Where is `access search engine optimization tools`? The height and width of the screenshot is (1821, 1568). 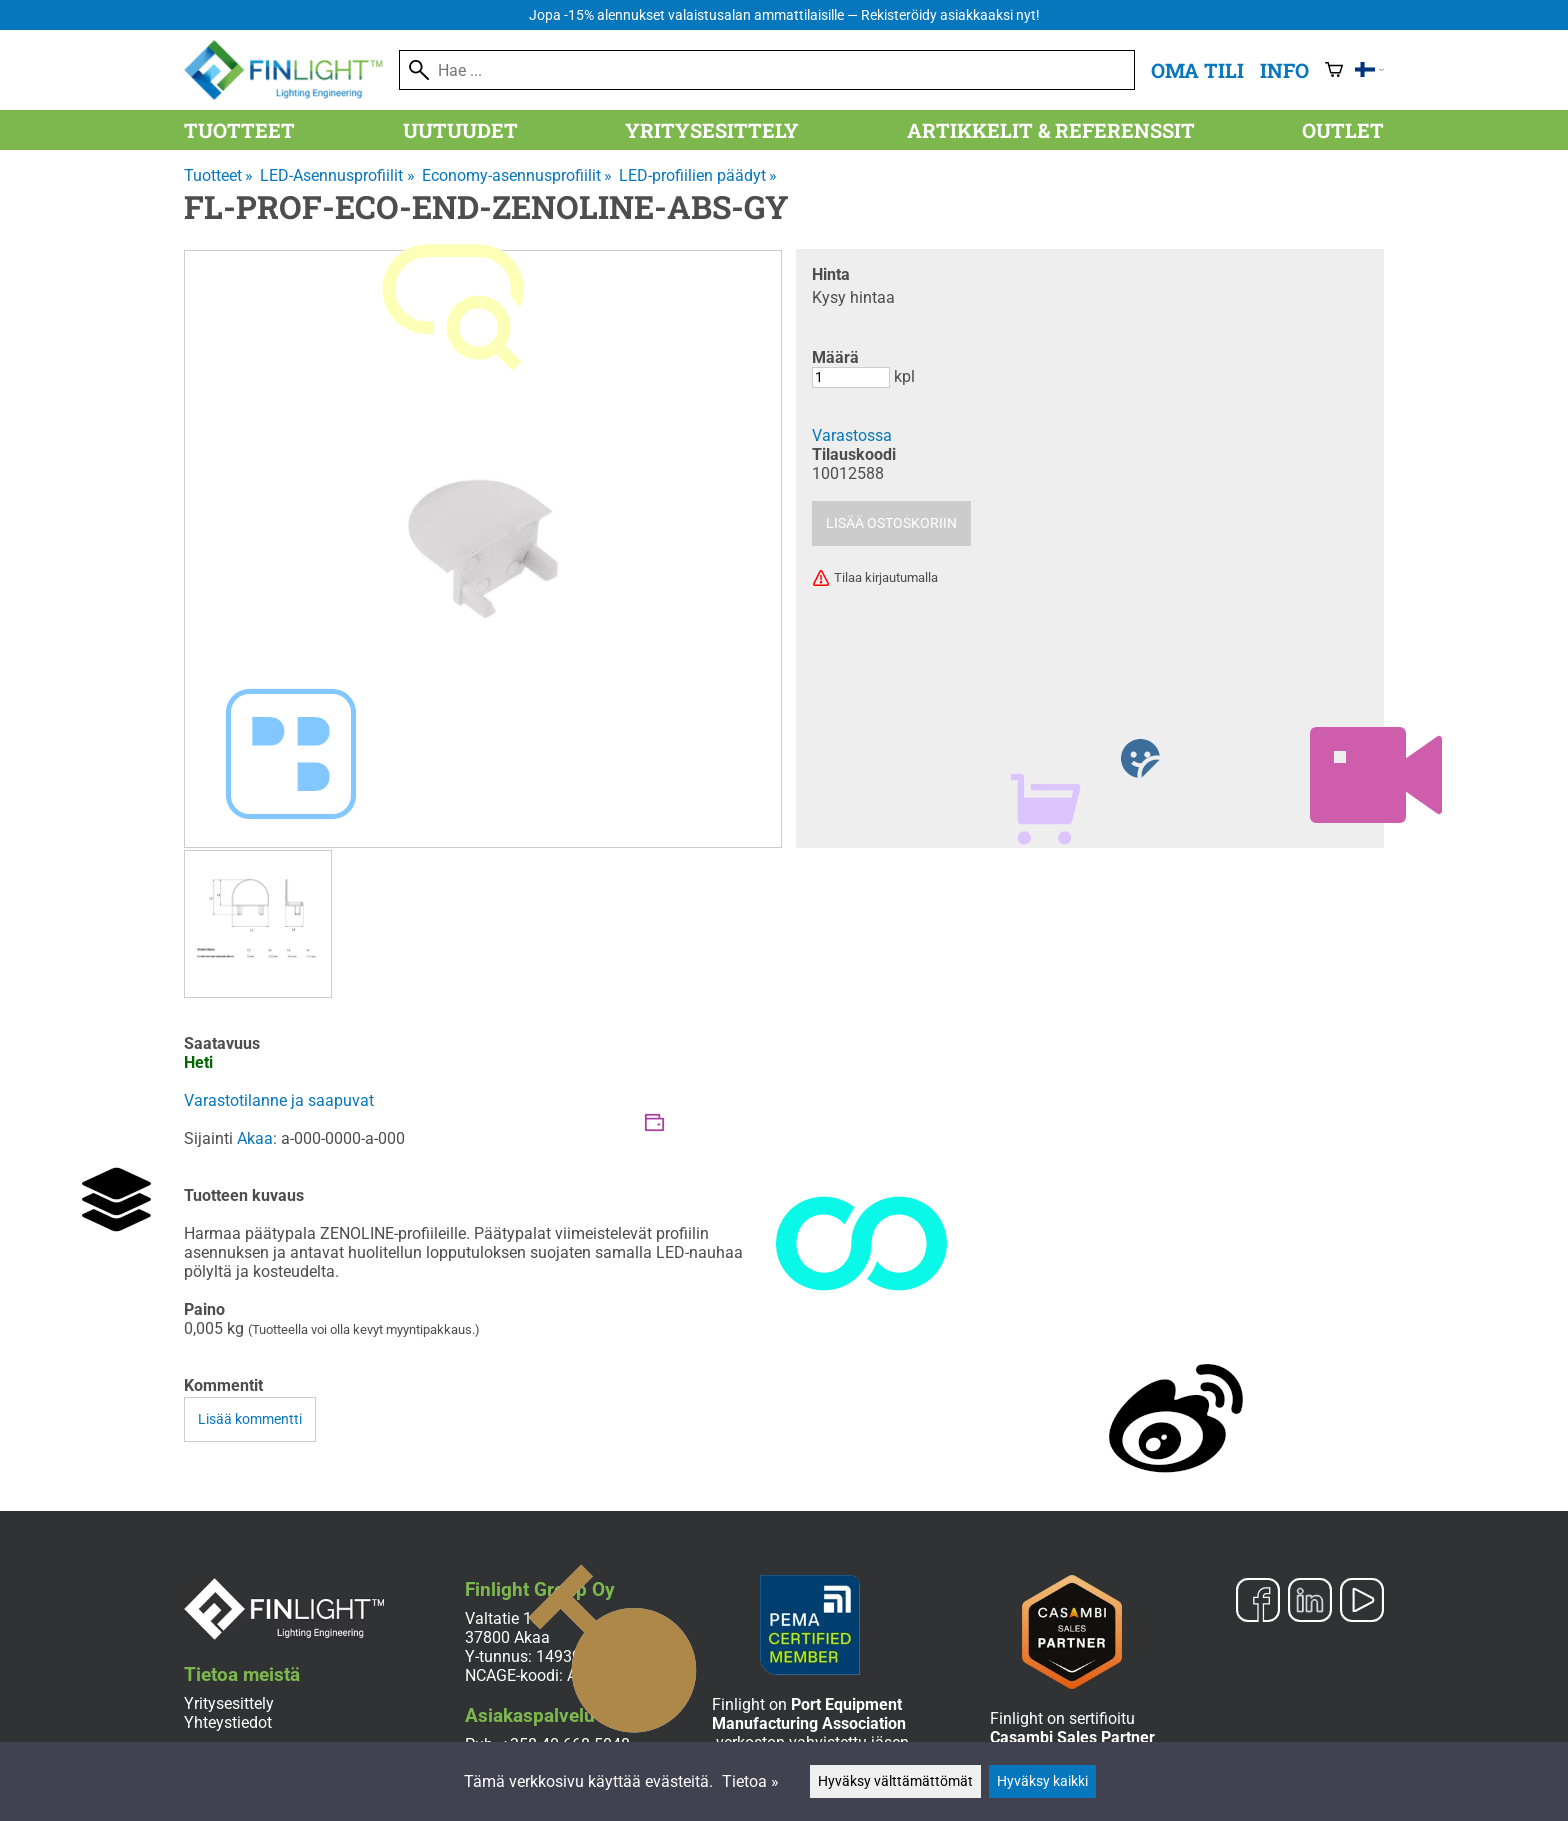 access search engine optimization tools is located at coordinates (453, 302).